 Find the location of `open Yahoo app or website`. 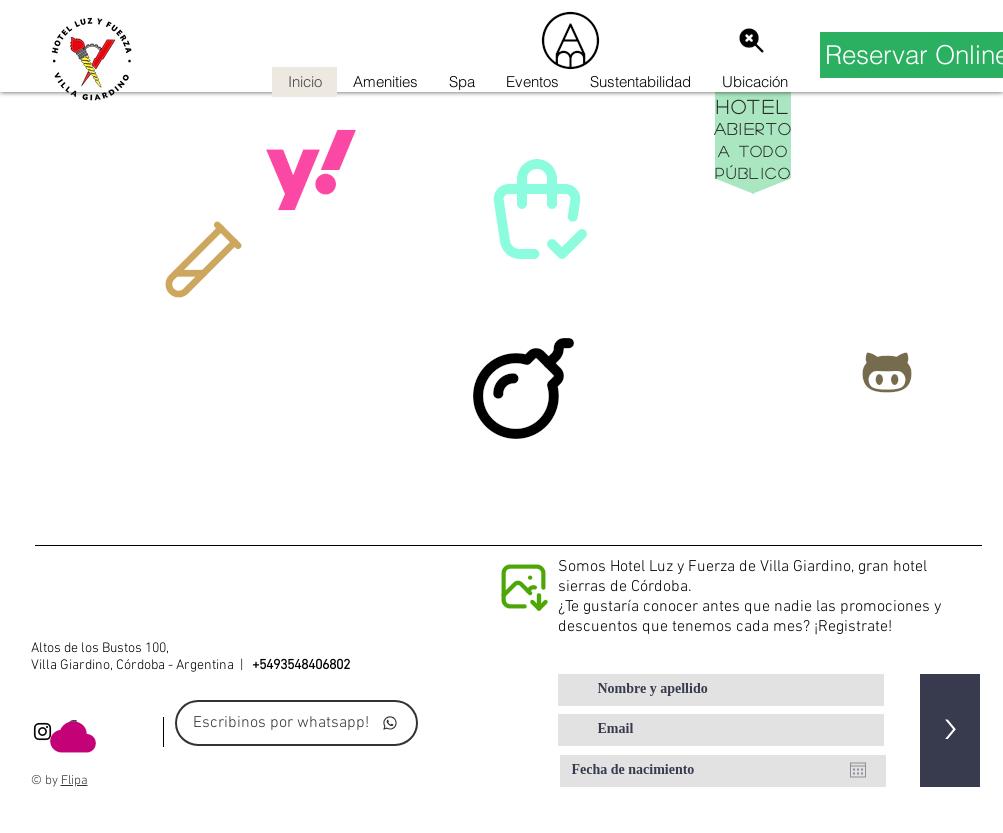

open Yahoo app or website is located at coordinates (311, 170).